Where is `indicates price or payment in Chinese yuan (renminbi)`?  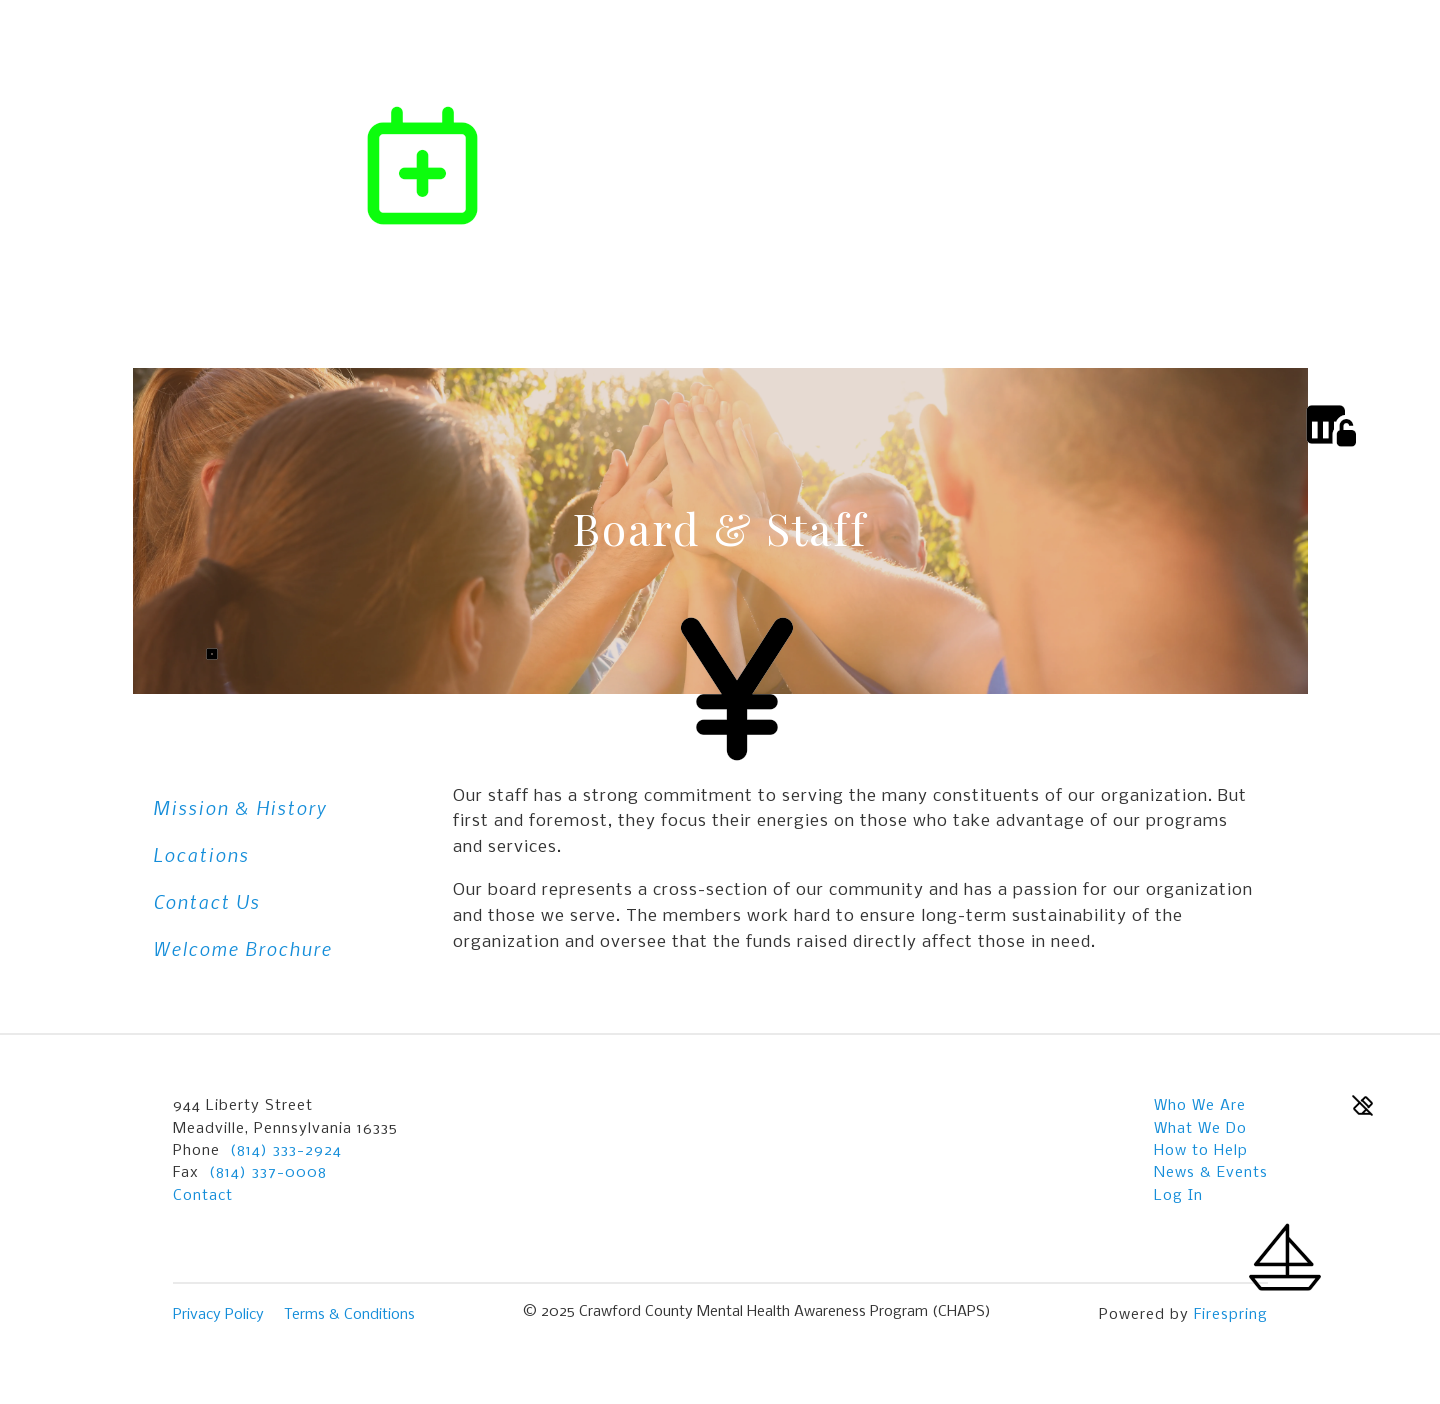
indicates price or payment in Chinese yuan (renminbi) is located at coordinates (737, 689).